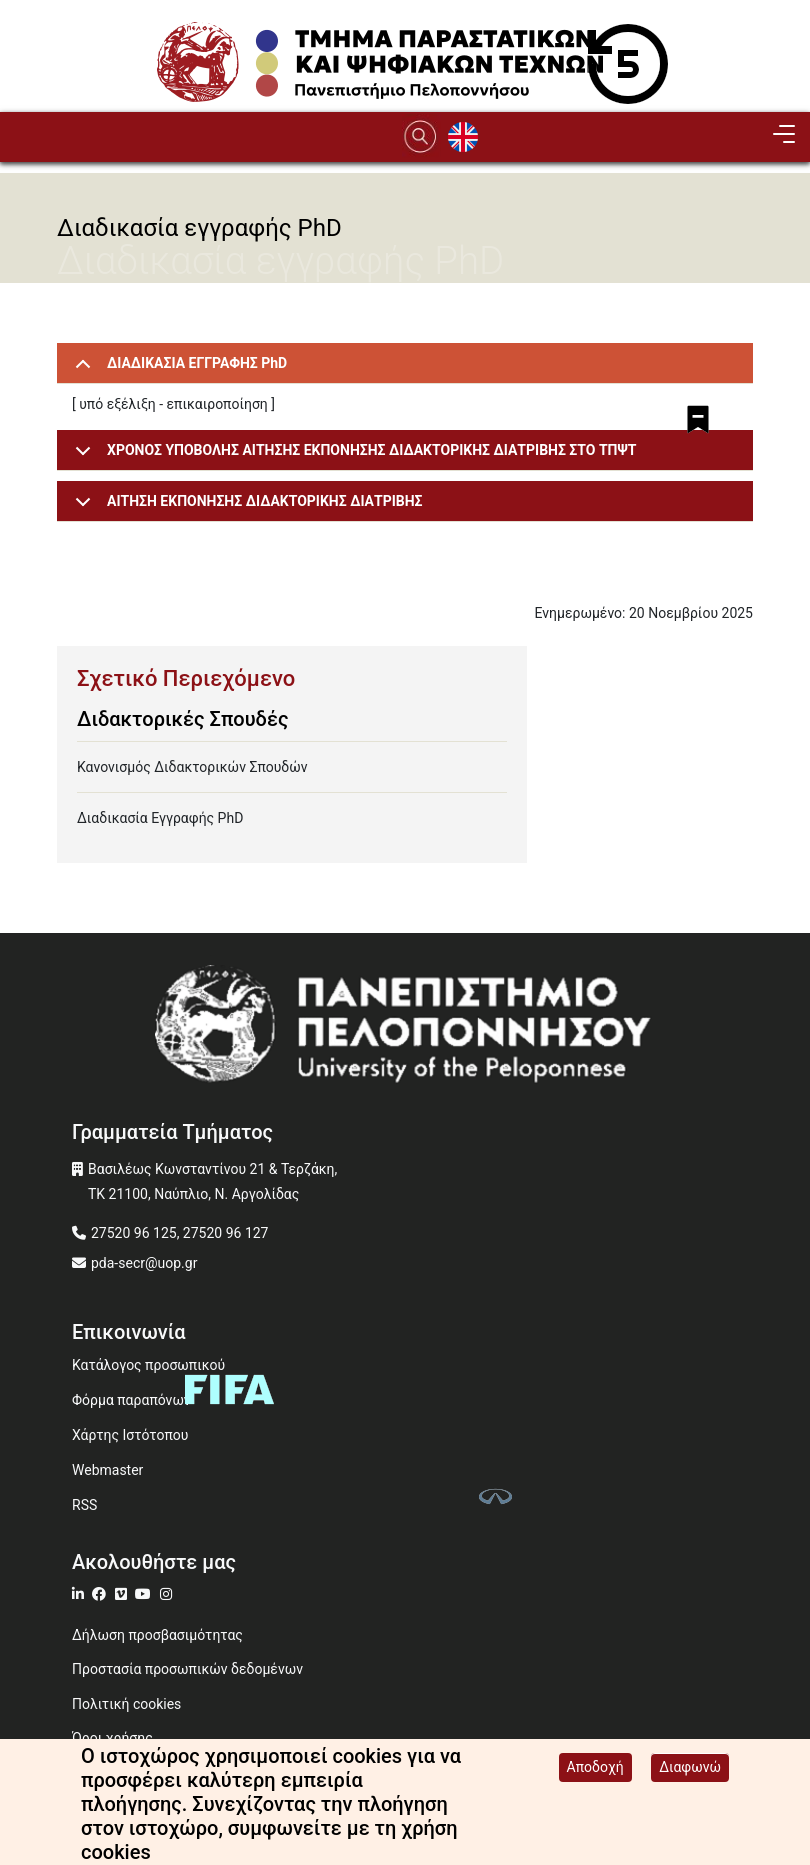 Image resolution: width=810 pixels, height=1865 pixels. Describe the element at coordinates (495, 1496) in the screenshot. I see `Infiniti brand logo` at that location.